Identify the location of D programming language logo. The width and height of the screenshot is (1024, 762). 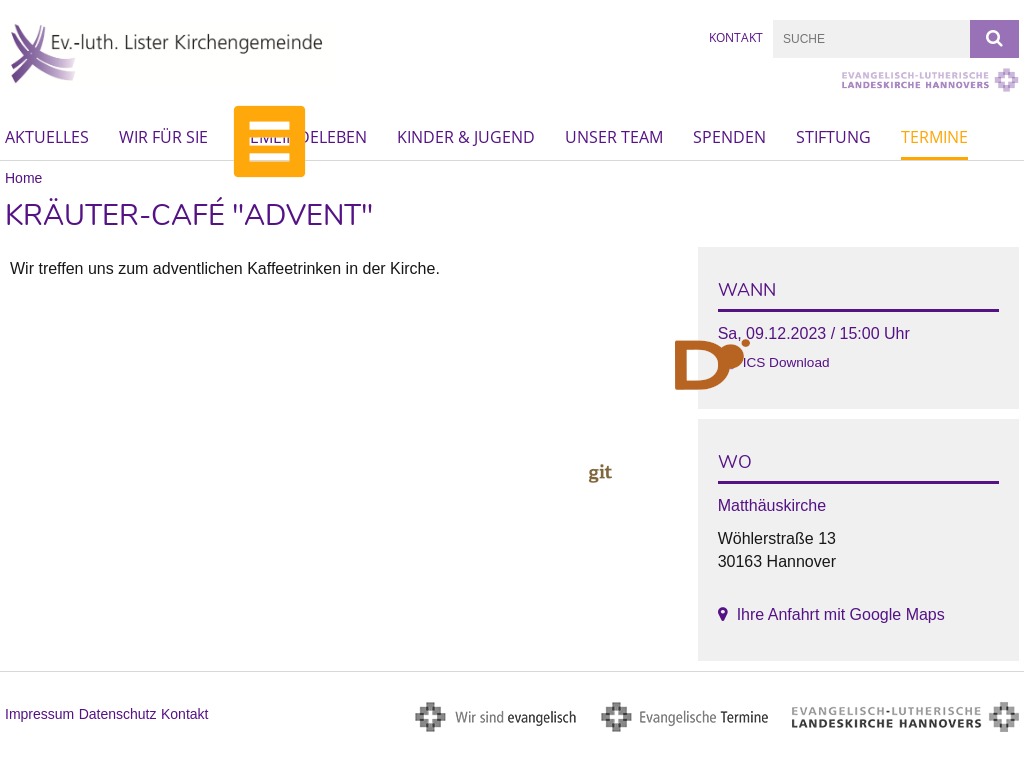
(712, 364).